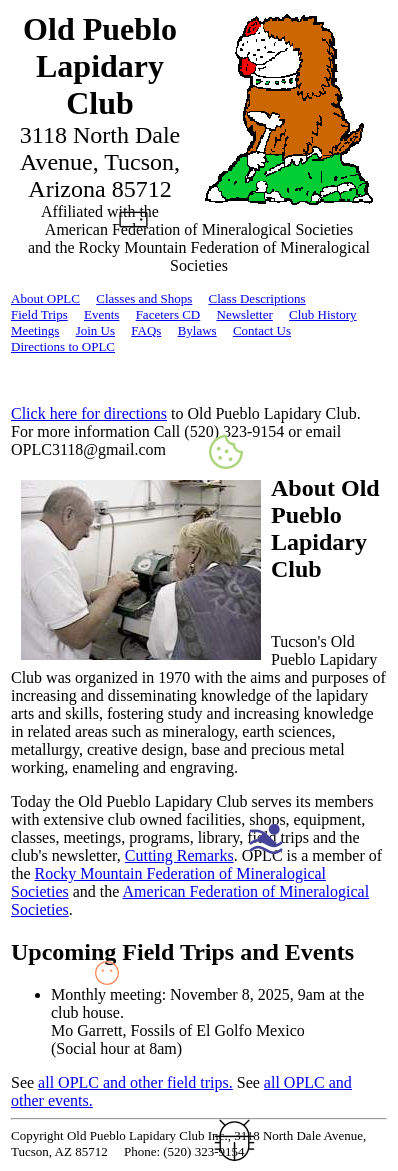  What do you see at coordinates (133, 219) in the screenshot?
I see `access storage or disk drive settings` at bounding box center [133, 219].